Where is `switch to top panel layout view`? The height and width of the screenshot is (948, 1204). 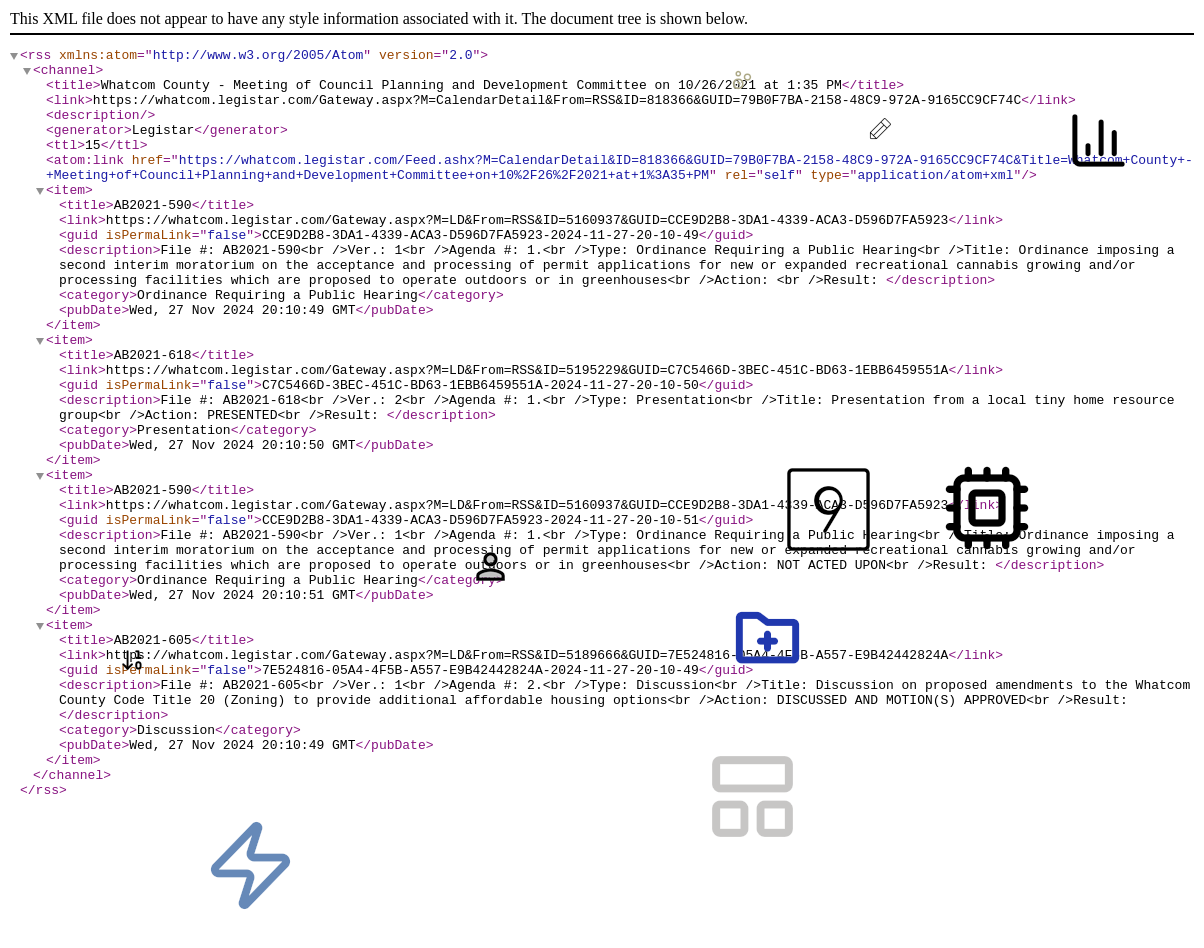 switch to top panel layout view is located at coordinates (752, 796).